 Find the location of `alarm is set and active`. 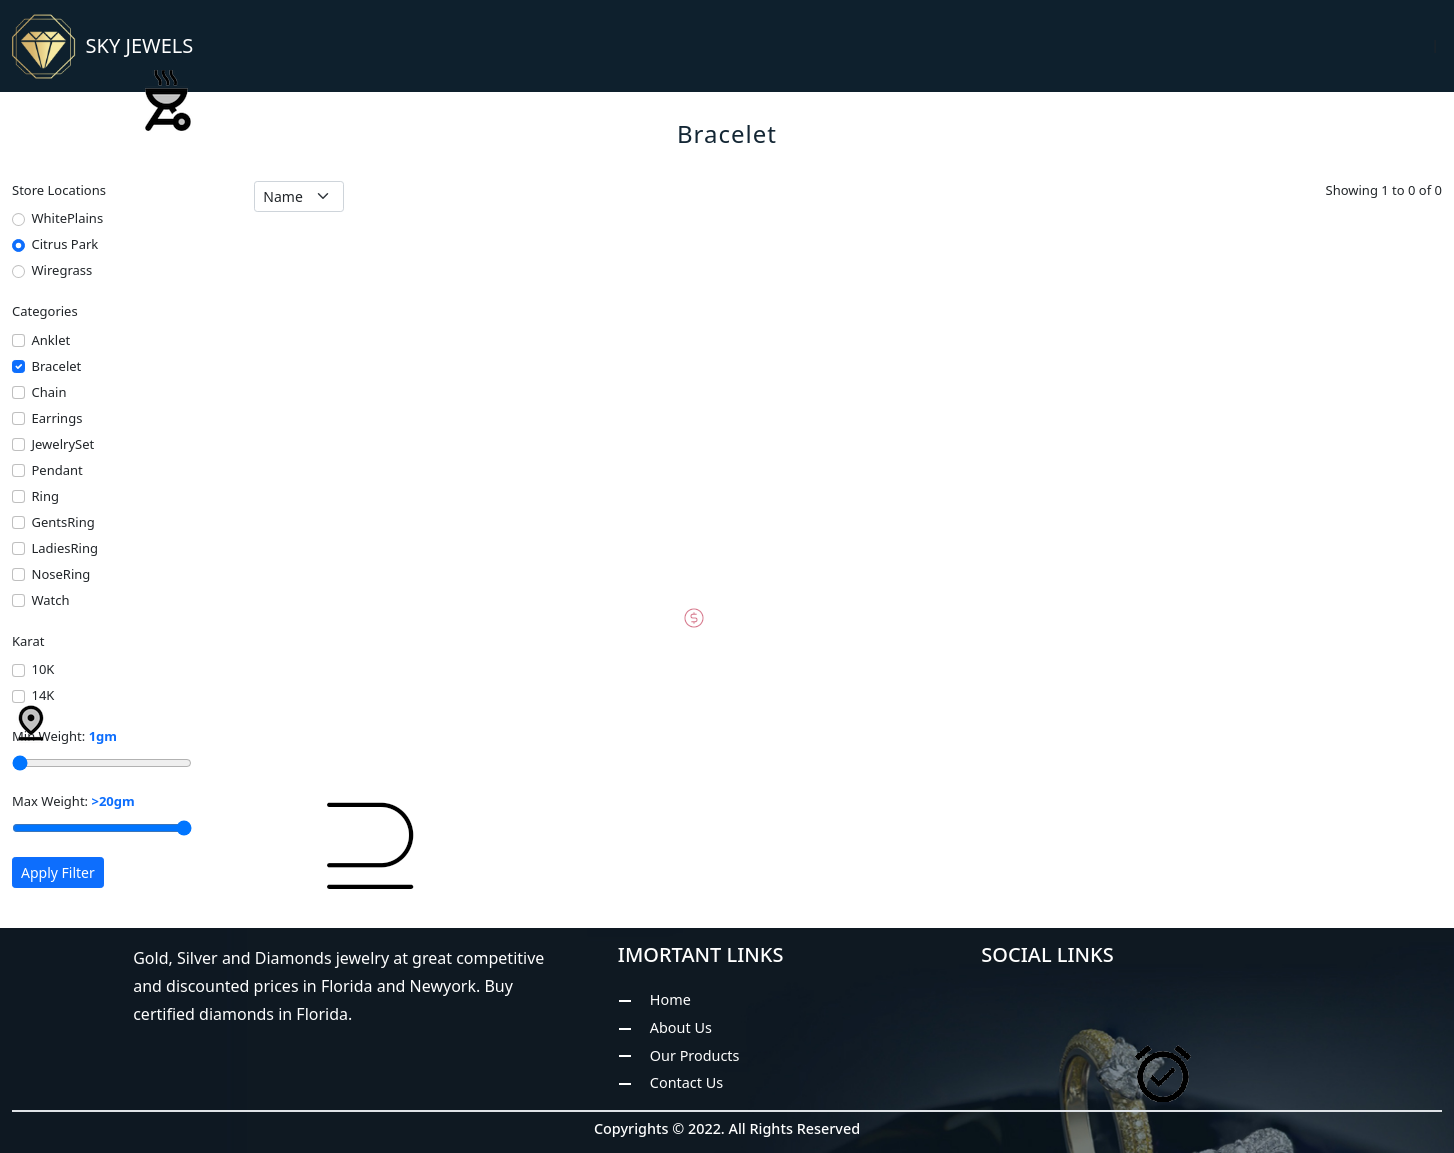

alarm is set and active is located at coordinates (1163, 1074).